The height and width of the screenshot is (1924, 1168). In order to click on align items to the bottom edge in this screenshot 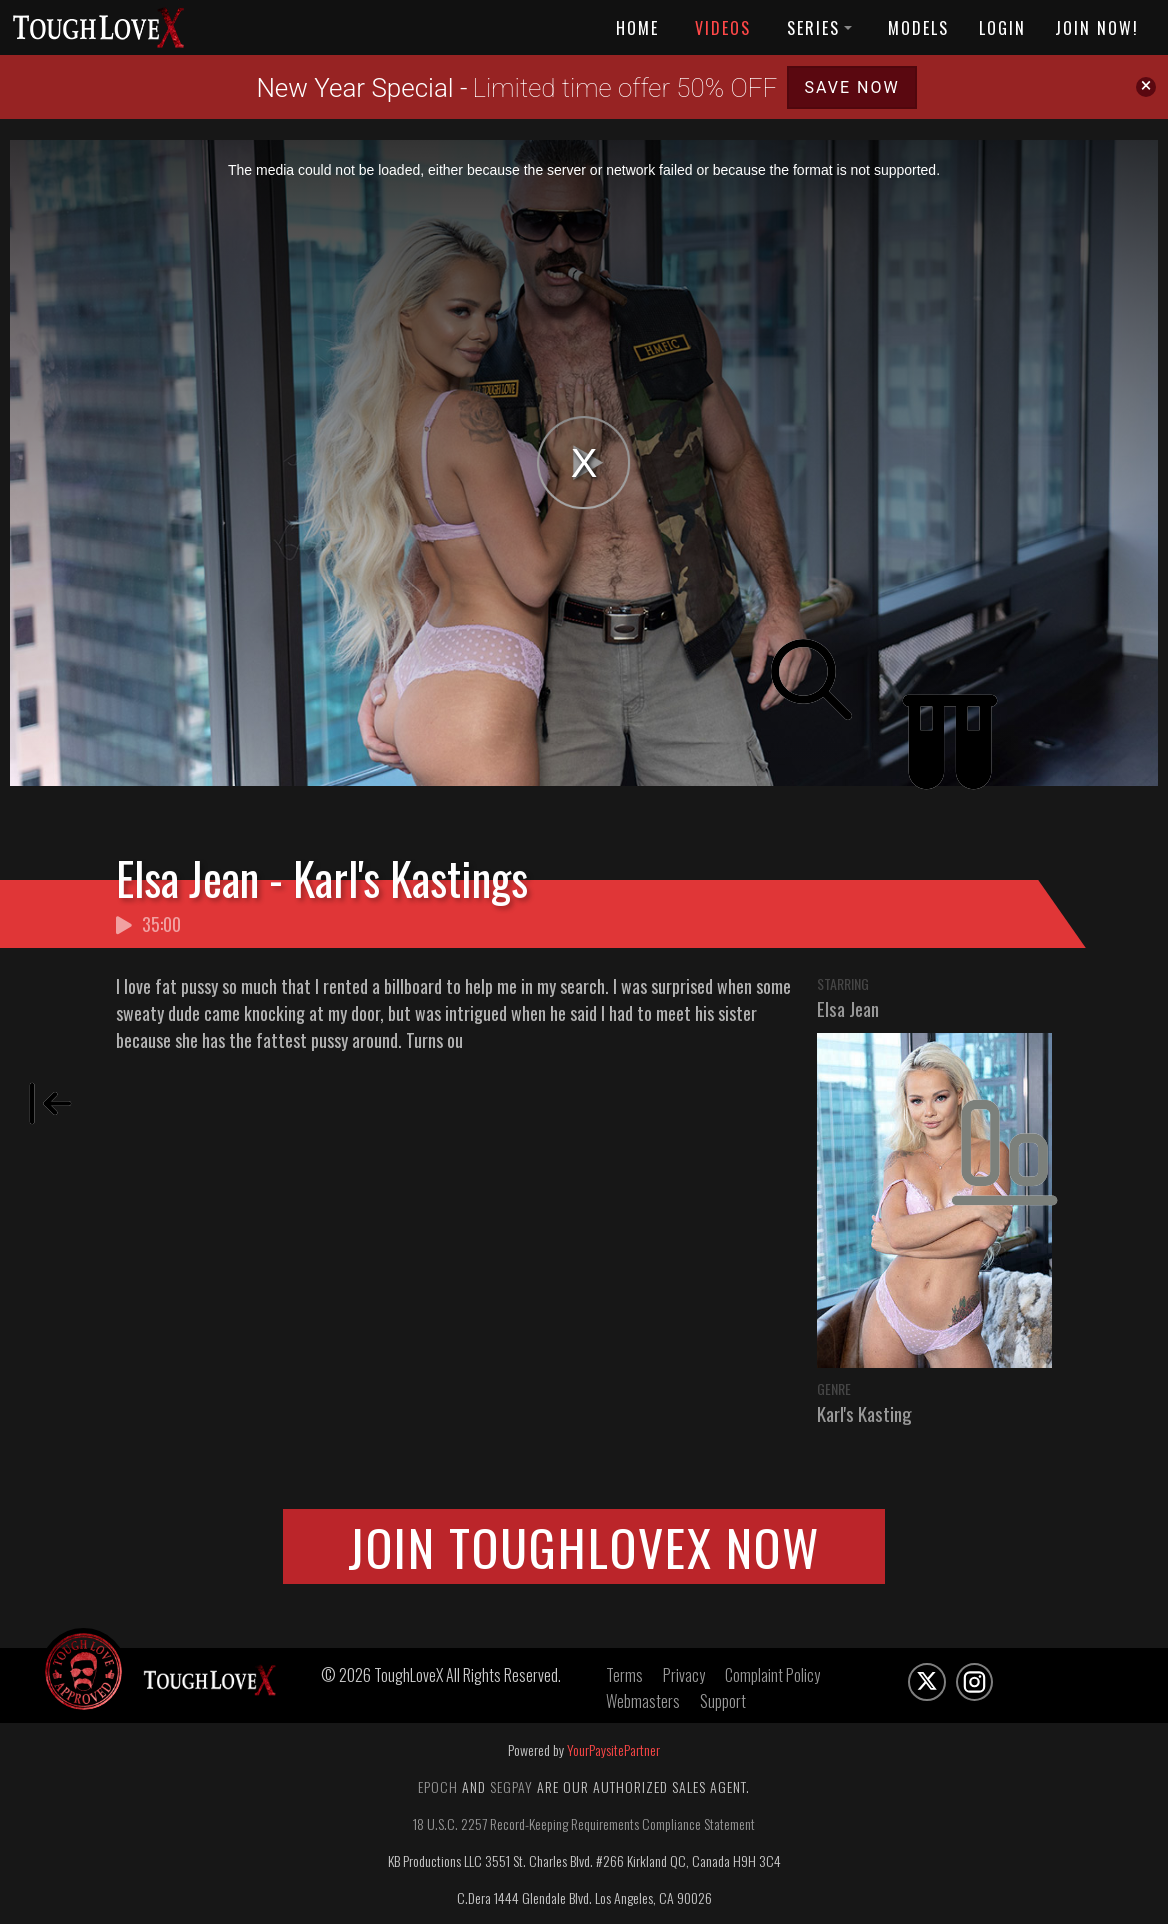, I will do `click(1004, 1152)`.